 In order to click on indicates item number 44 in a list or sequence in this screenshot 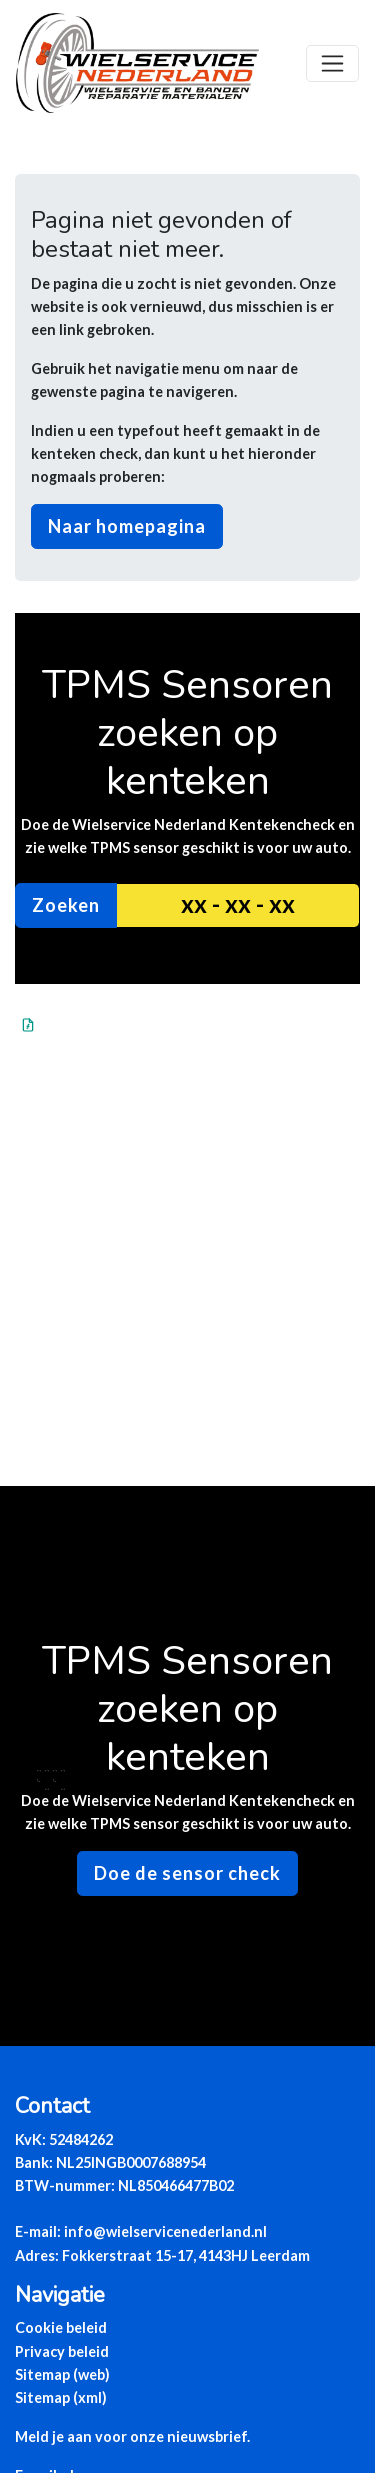, I will do `click(51, 1780)`.